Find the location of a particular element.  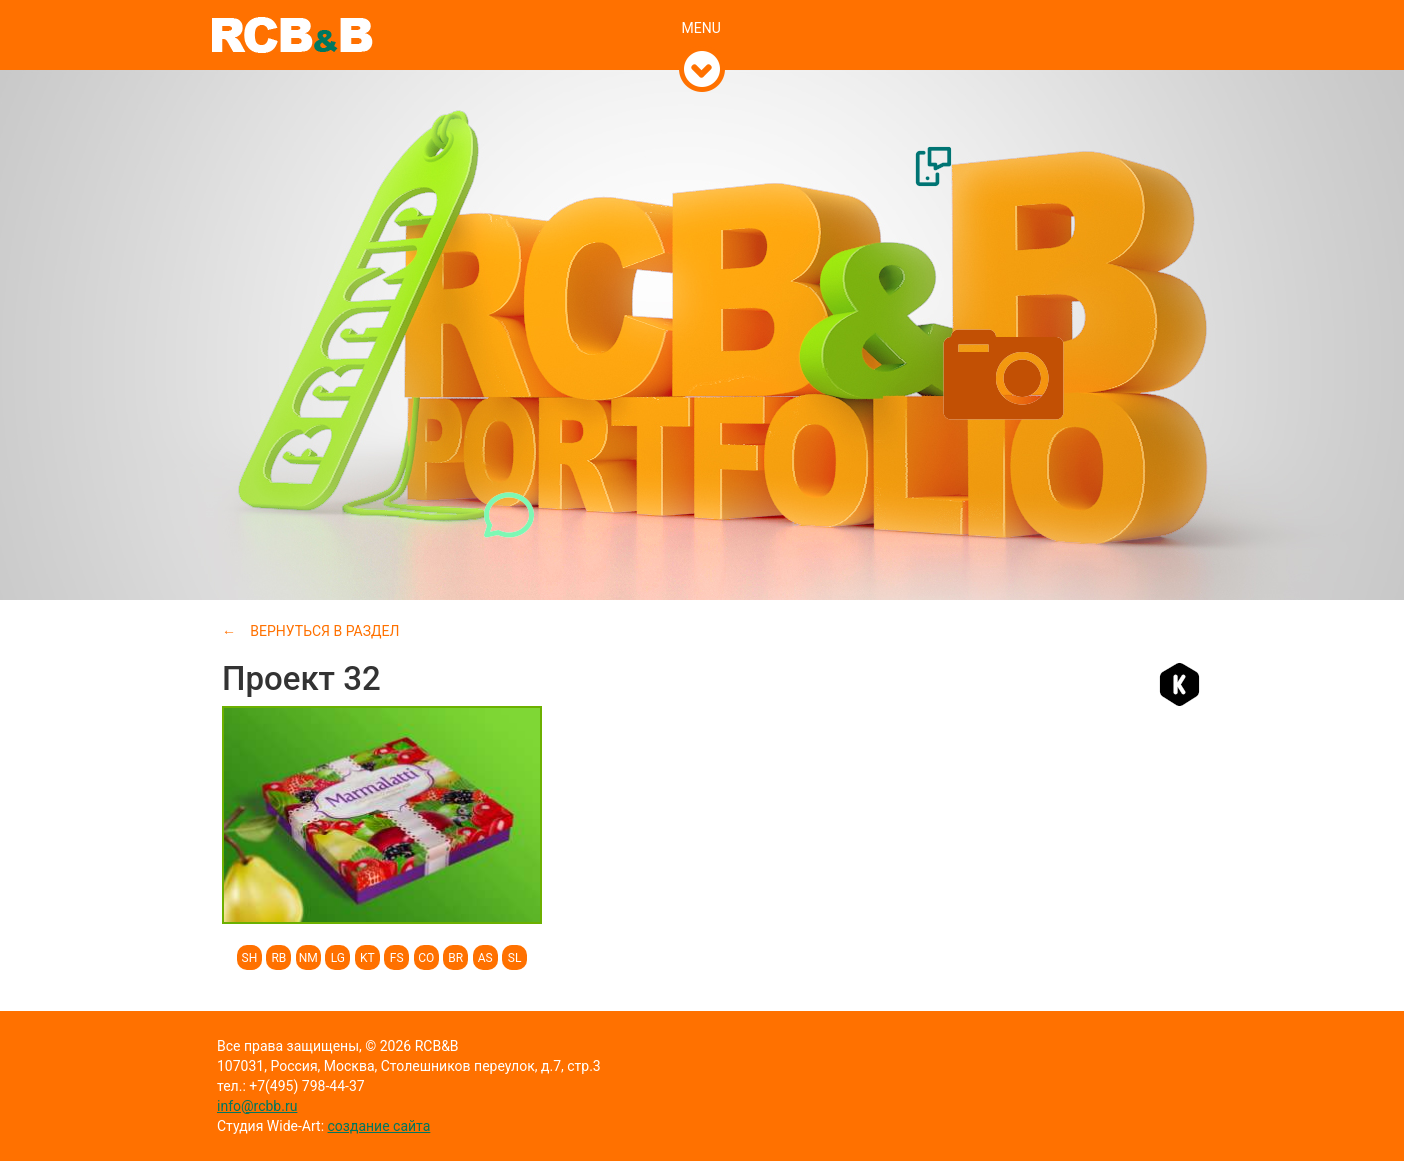

take a photo or access camera is located at coordinates (1003, 374).